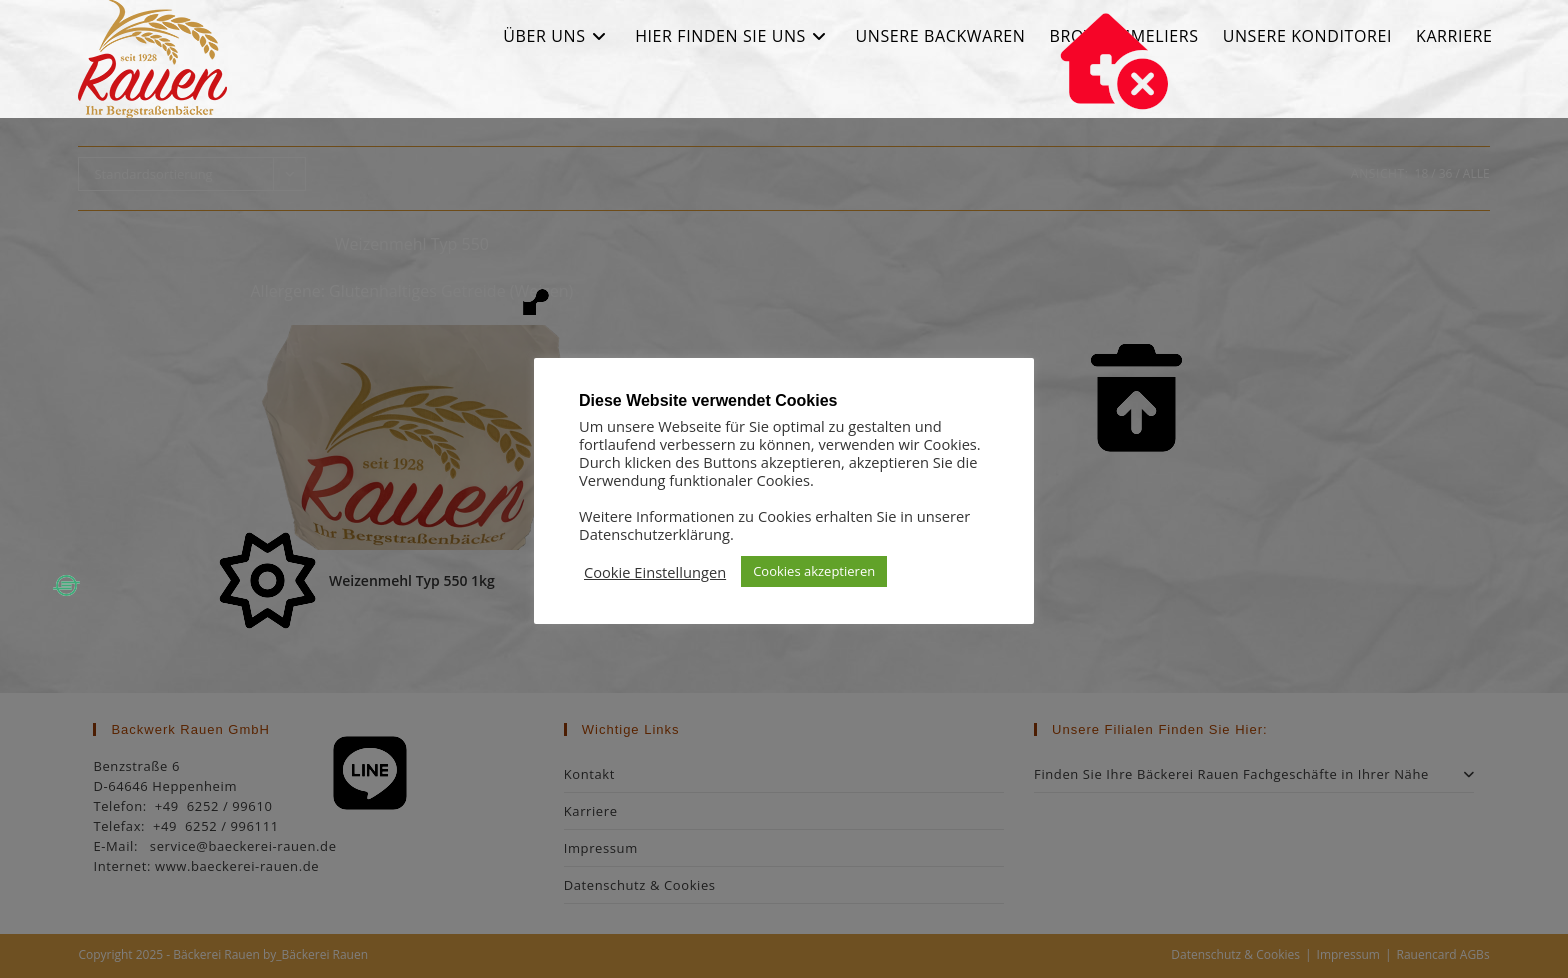 The width and height of the screenshot is (1568, 978). Describe the element at coordinates (370, 773) in the screenshot. I see `open the LINE messaging app` at that location.